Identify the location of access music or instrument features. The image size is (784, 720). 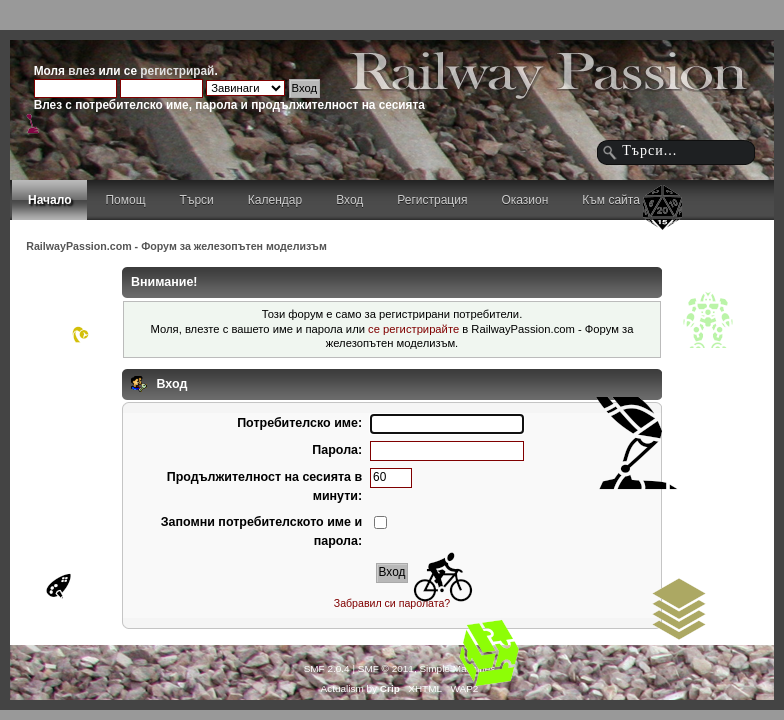
(59, 586).